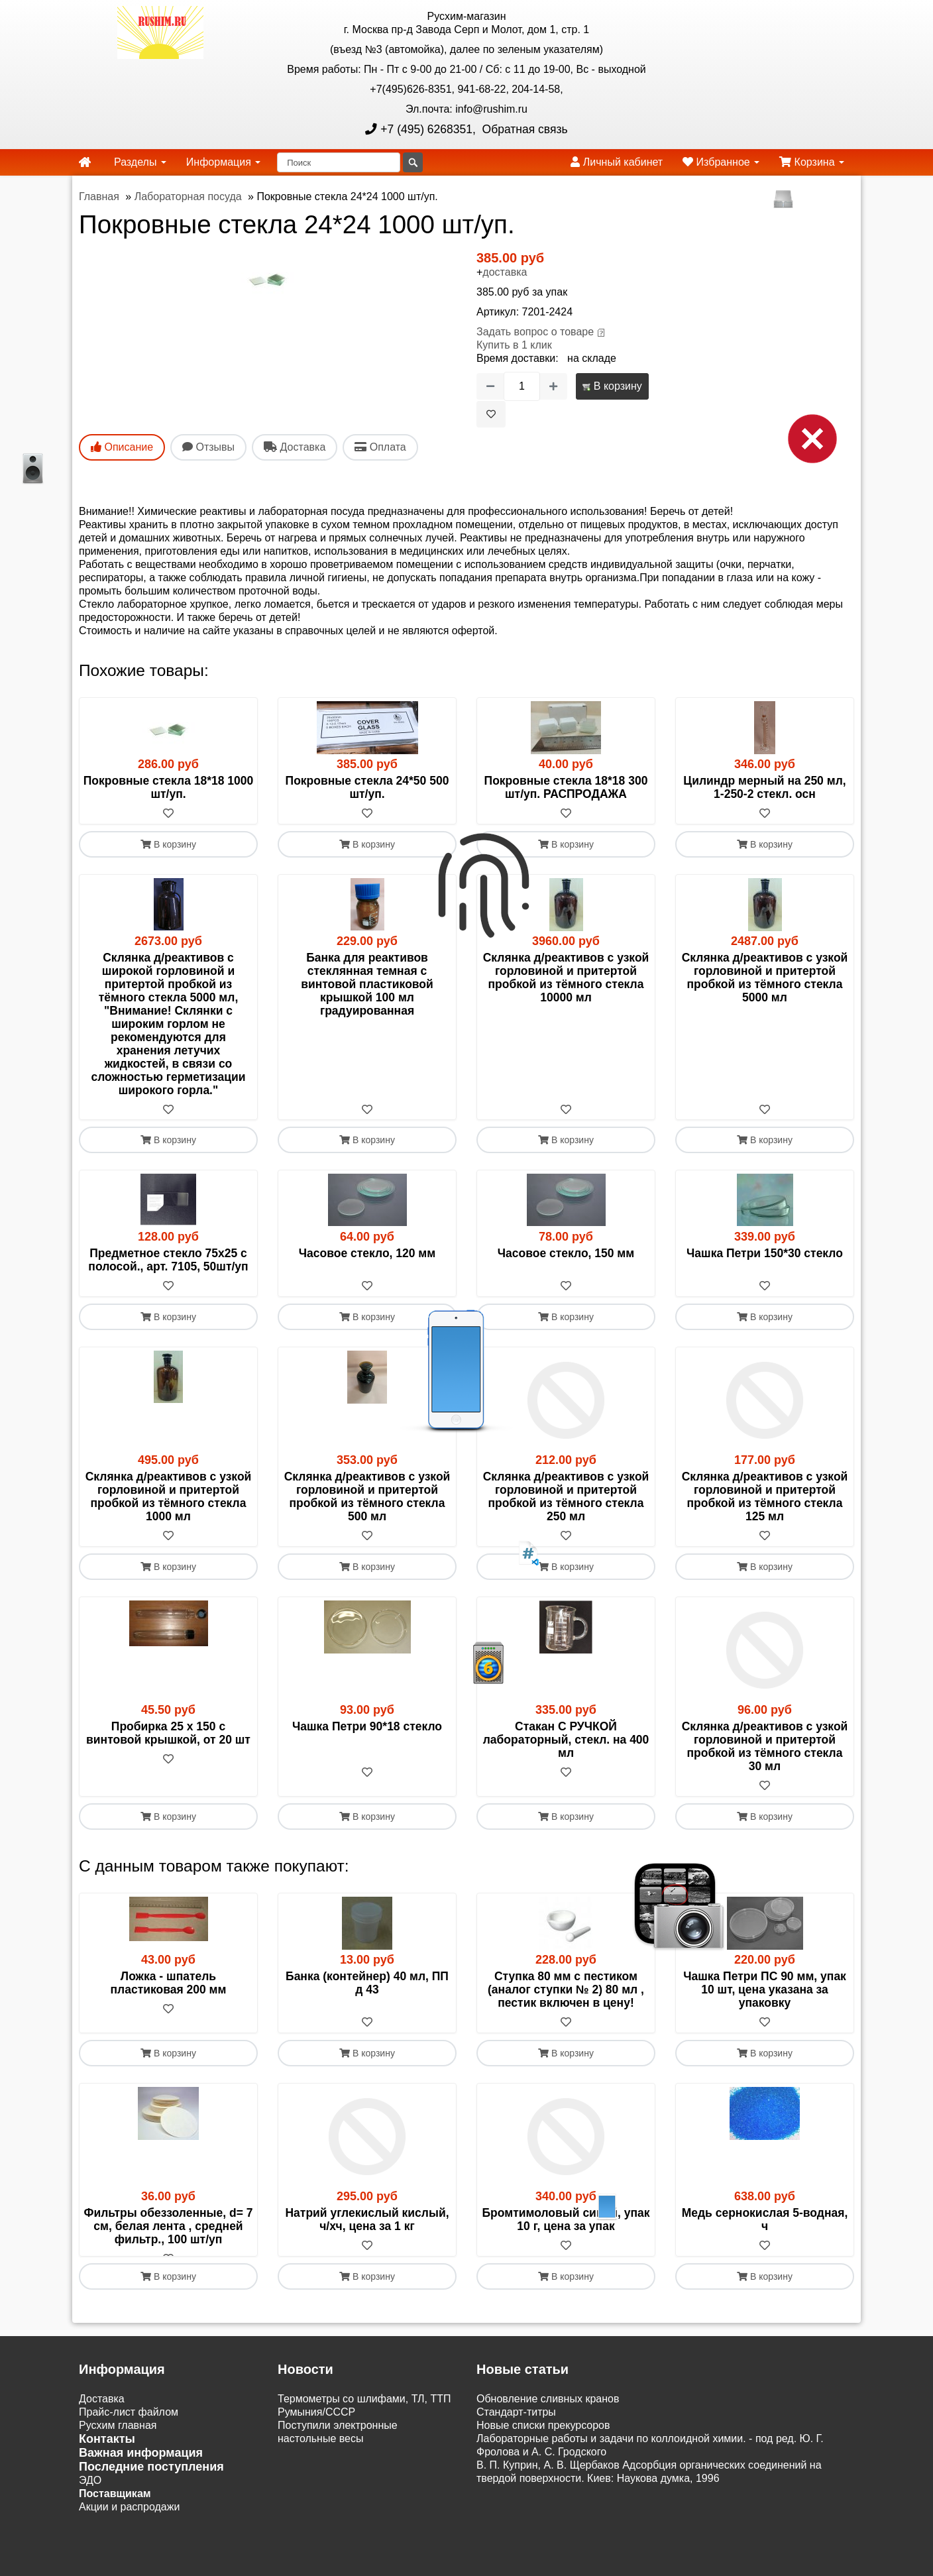 The height and width of the screenshot is (2576, 933). What do you see at coordinates (675, 1903) in the screenshot?
I see `open image capture to import photos from cameras or scanners` at bounding box center [675, 1903].